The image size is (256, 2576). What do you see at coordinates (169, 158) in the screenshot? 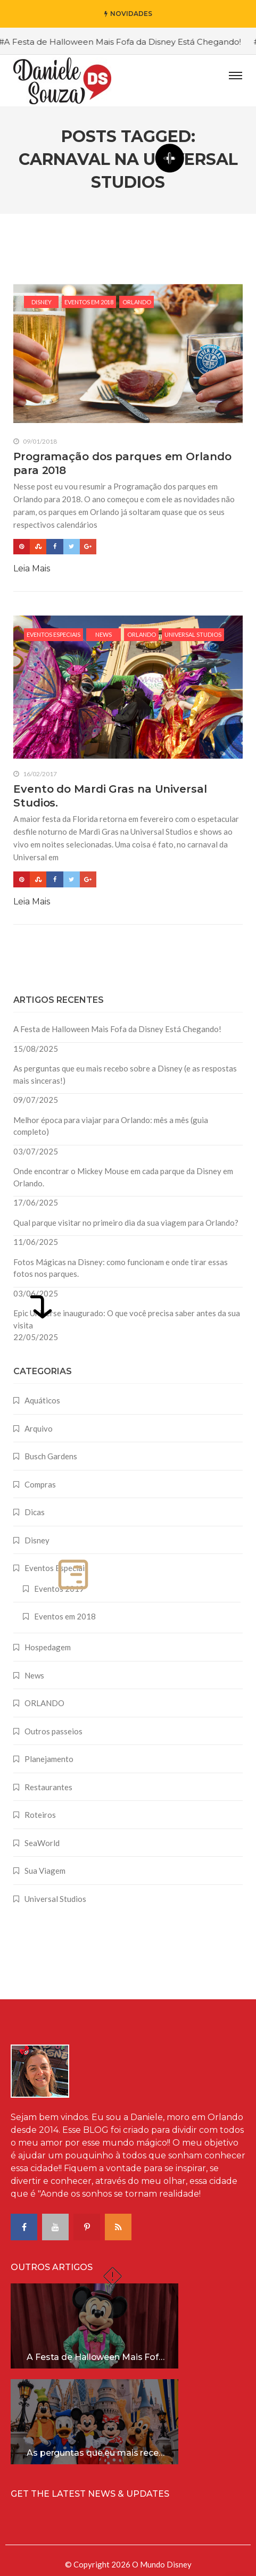
I see `add a new item` at bounding box center [169, 158].